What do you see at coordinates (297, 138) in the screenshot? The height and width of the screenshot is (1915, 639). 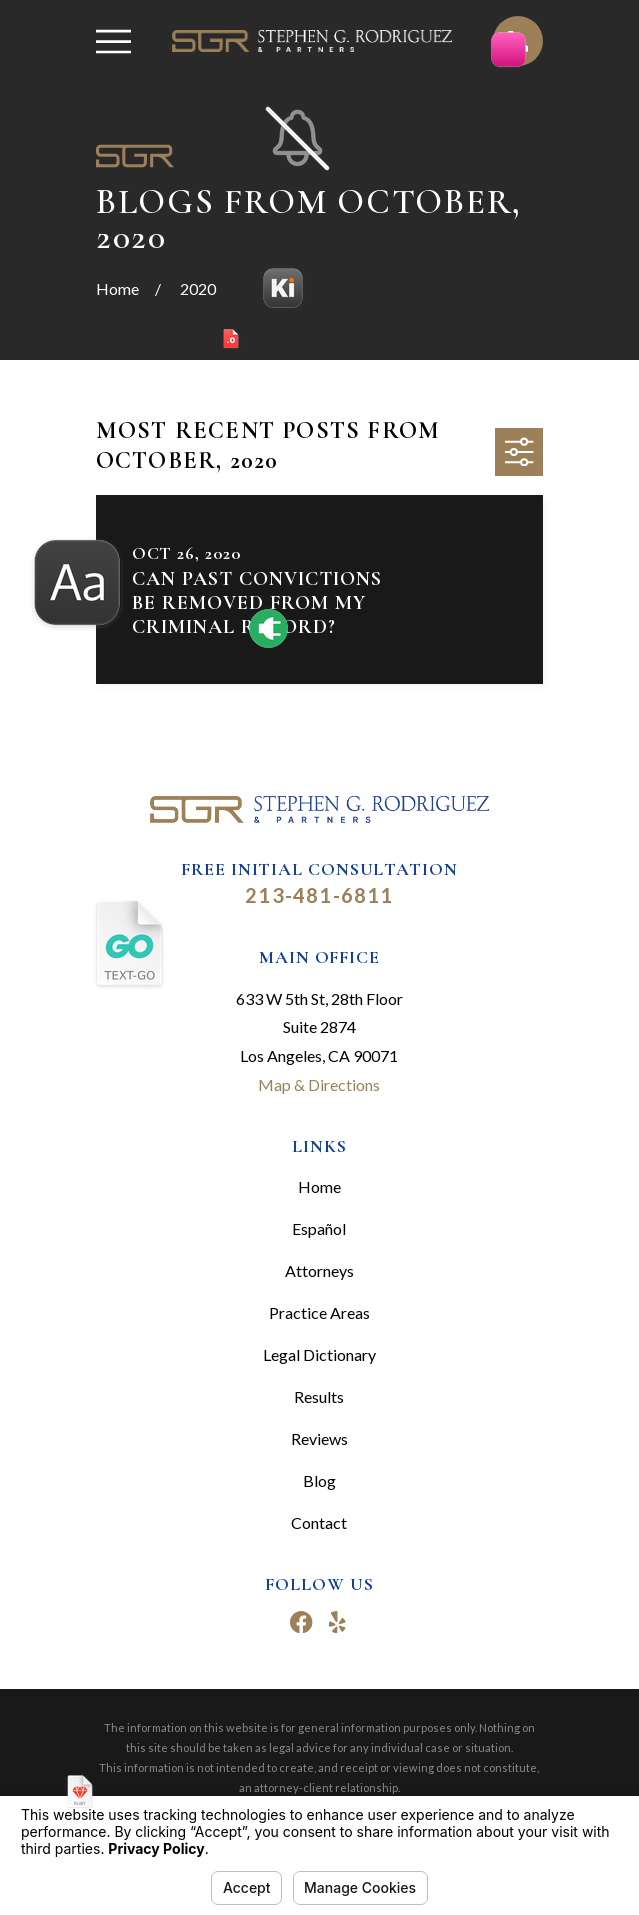 I see `notifications are currently disabled` at bounding box center [297, 138].